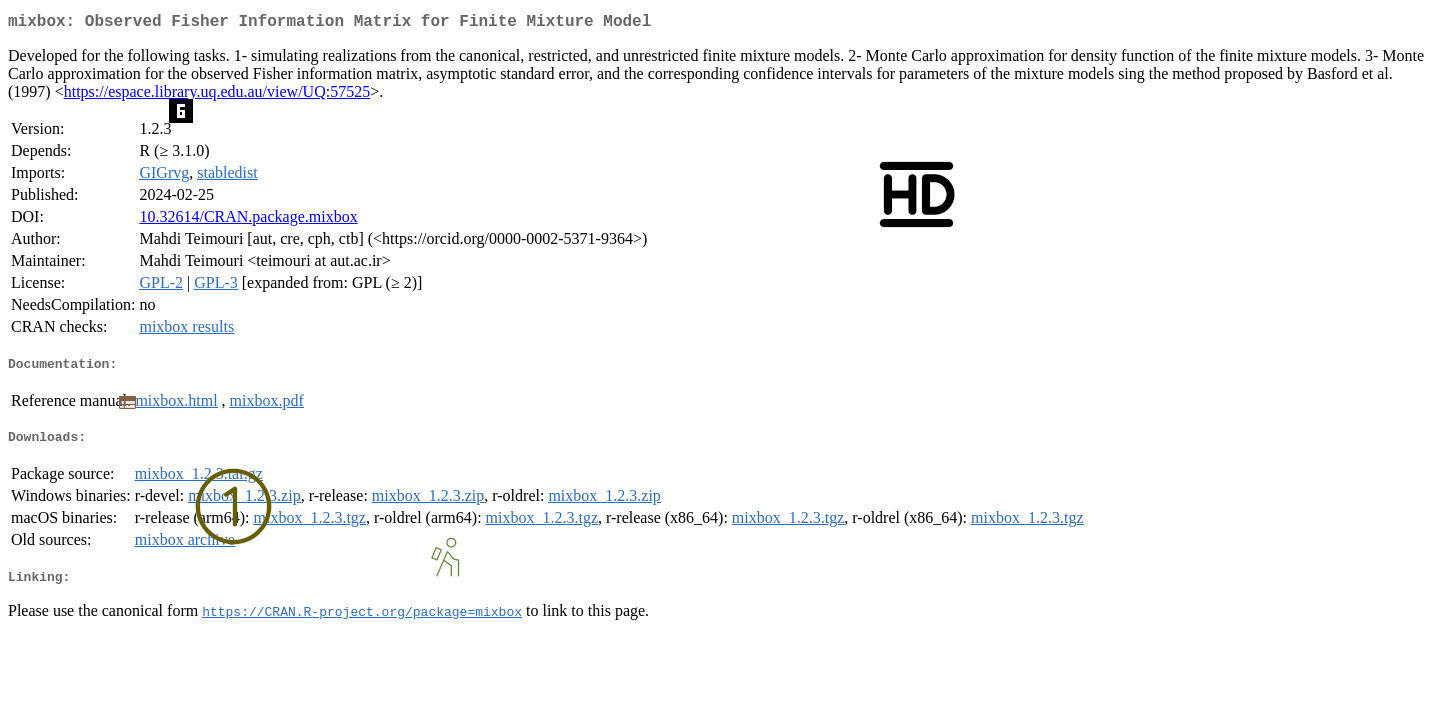  What do you see at coordinates (233, 506) in the screenshot?
I see `indicates the first step in a process or sequence` at bounding box center [233, 506].